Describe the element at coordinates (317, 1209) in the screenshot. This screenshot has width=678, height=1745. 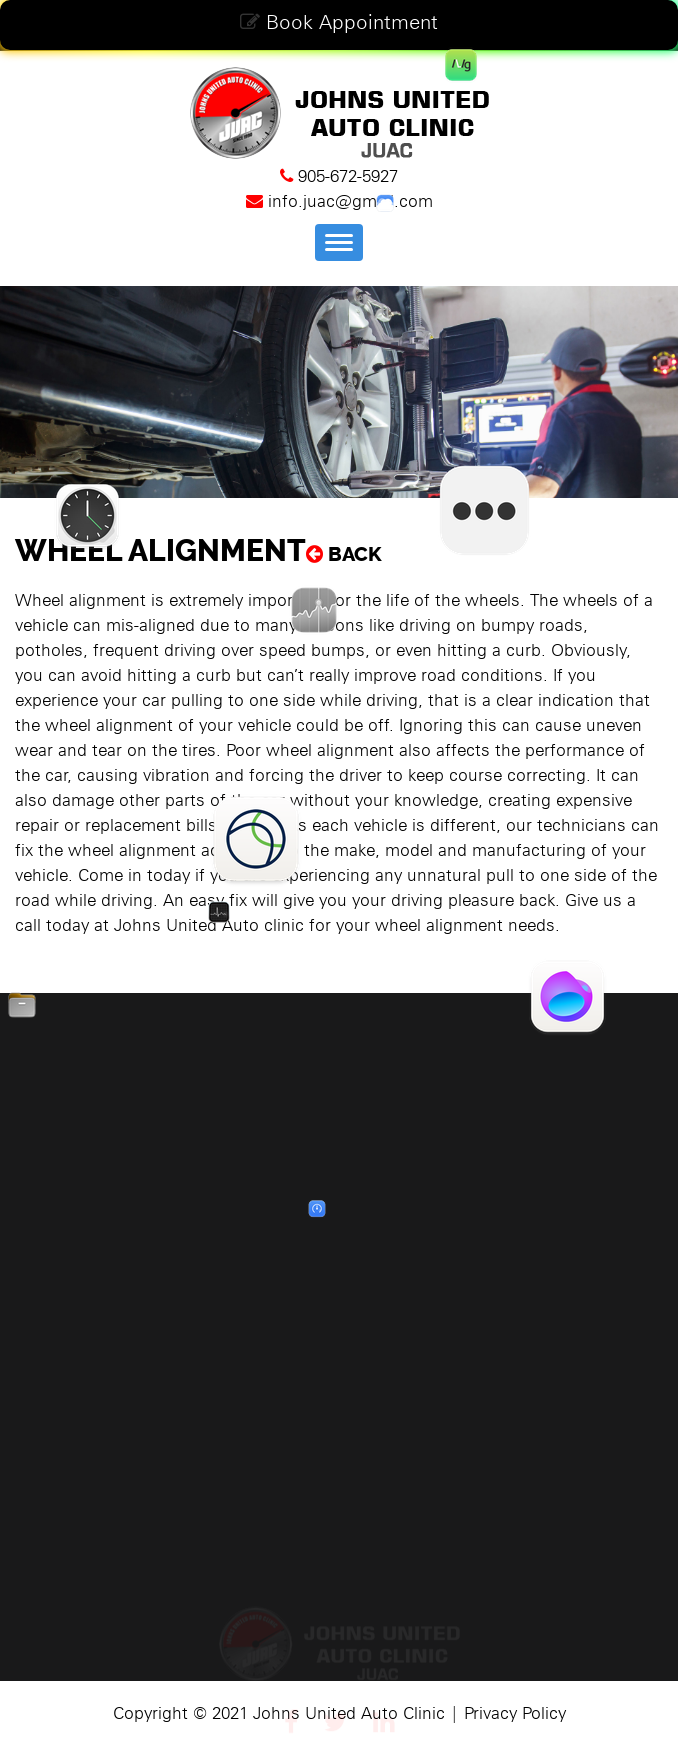
I see `open performance or speed settings` at that location.